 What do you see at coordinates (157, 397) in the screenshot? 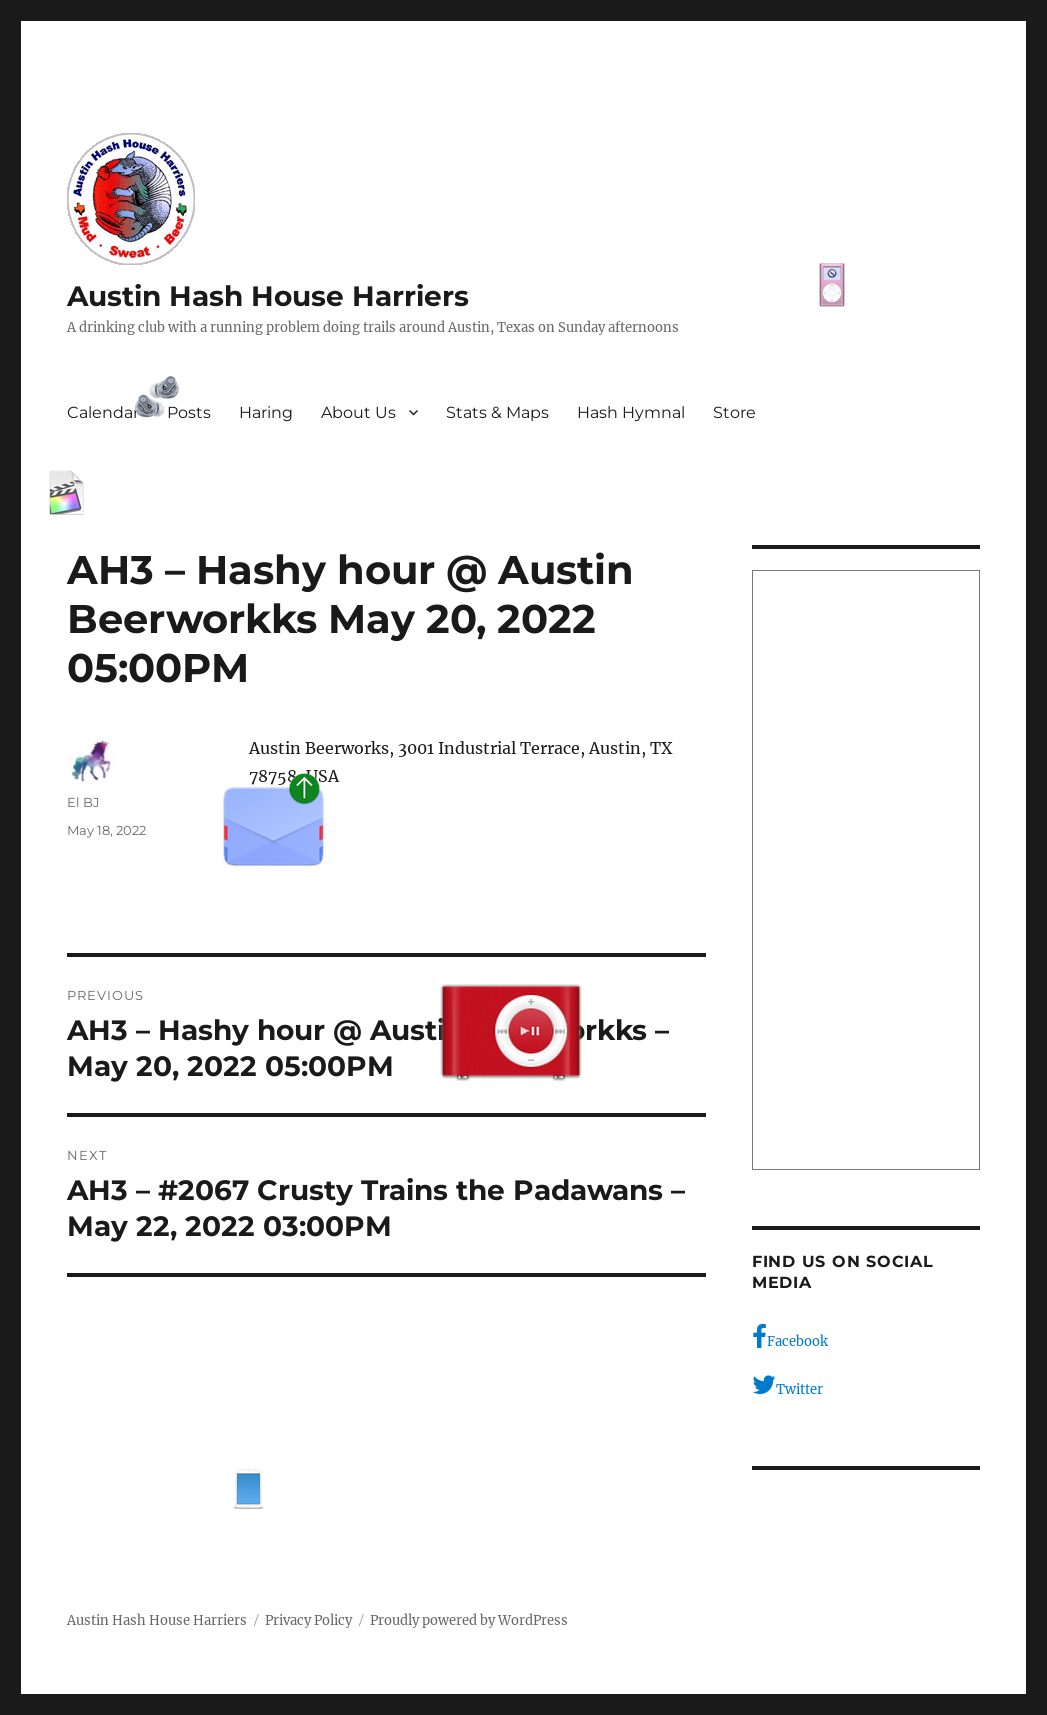
I see `connect beats wireless earbuds` at bounding box center [157, 397].